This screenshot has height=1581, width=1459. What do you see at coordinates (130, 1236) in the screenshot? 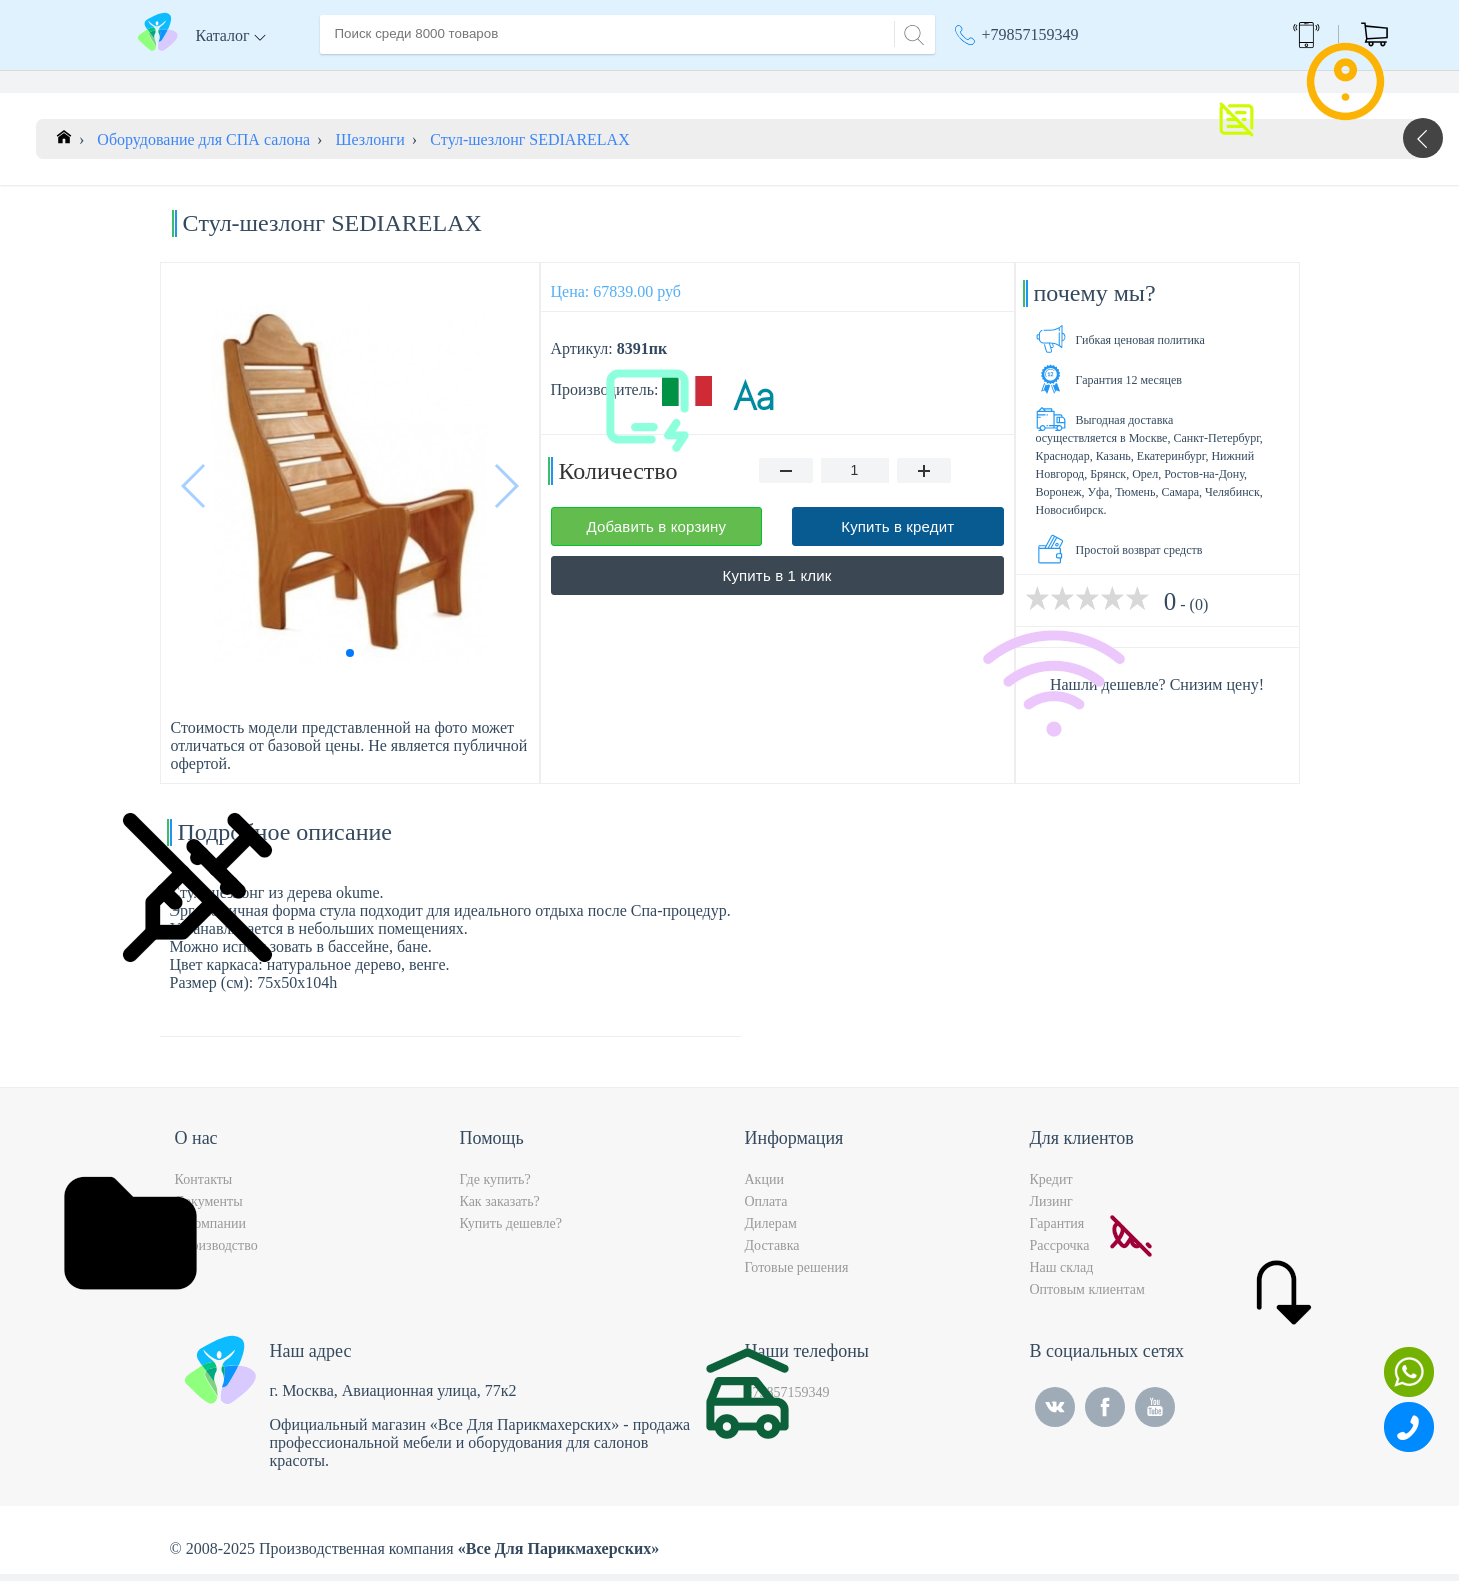
I see `open file folder` at bounding box center [130, 1236].